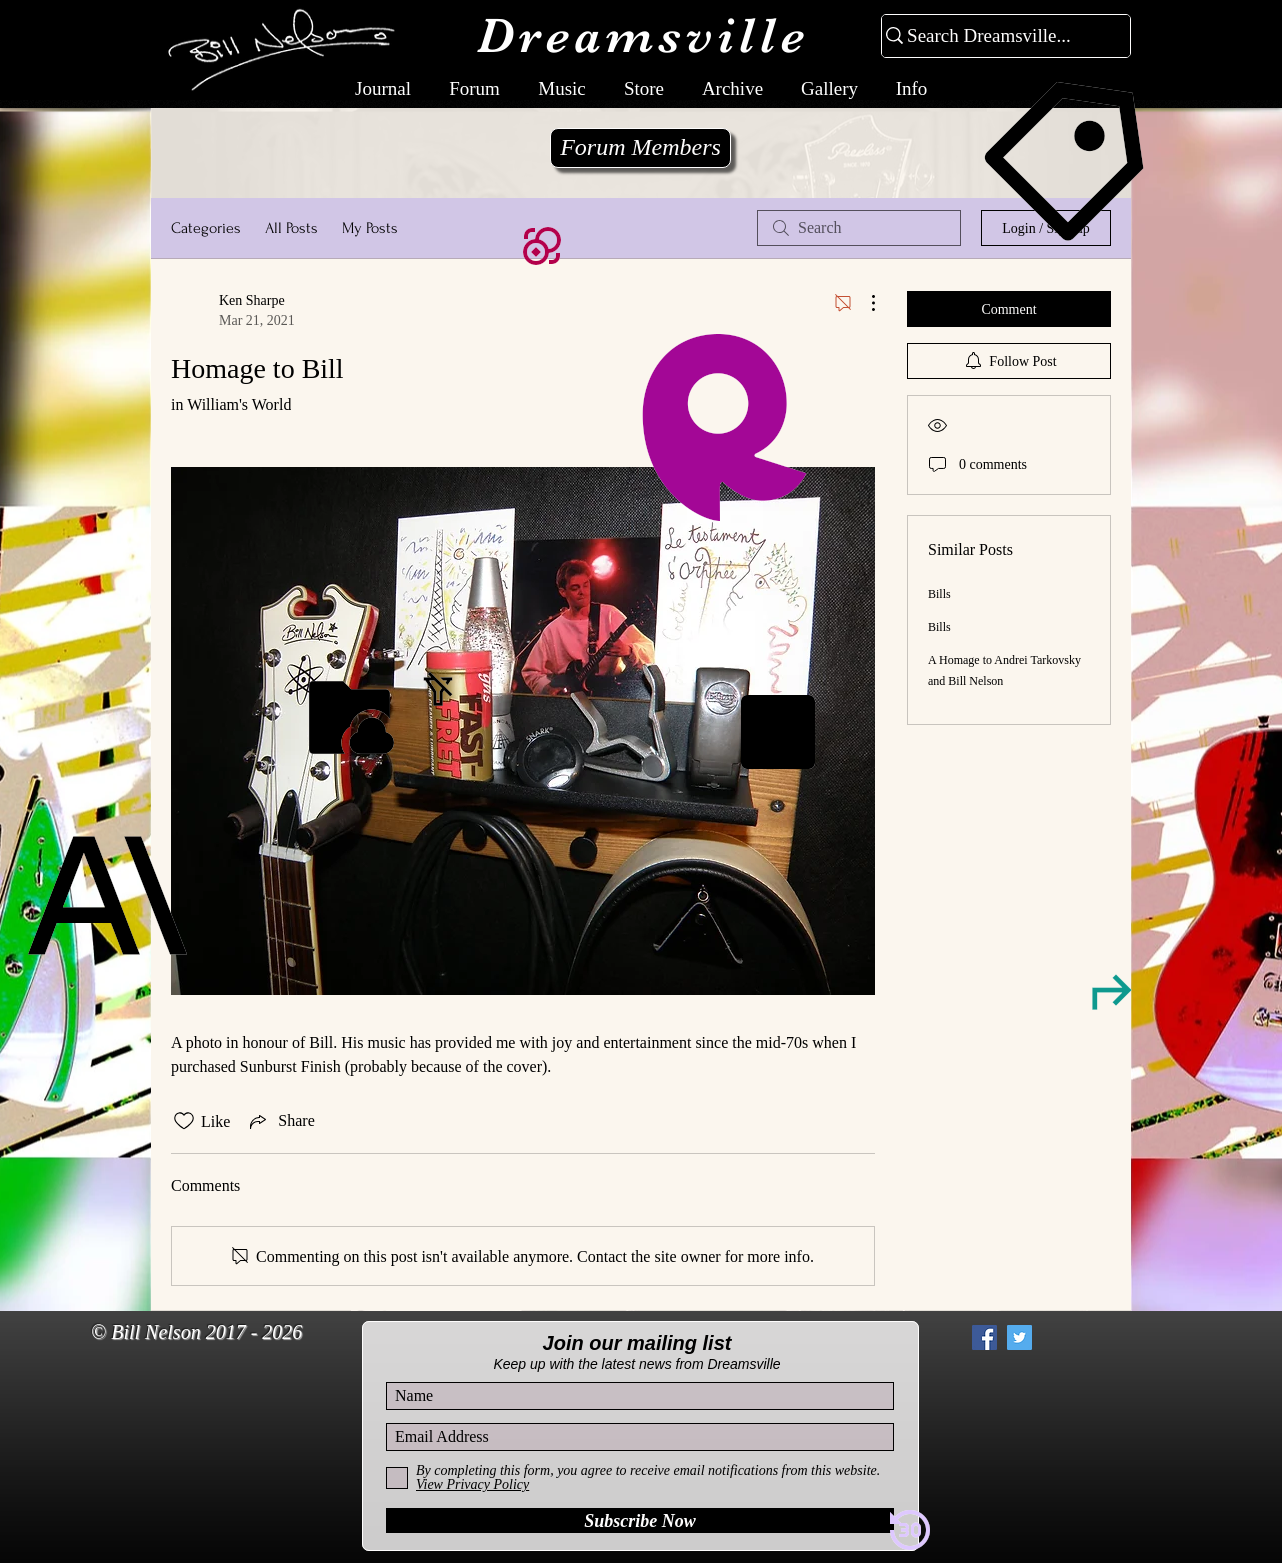 Image resolution: width=1282 pixels, height=1563 pixels. I want to click on access cloud storage folder, so click(349, 717).